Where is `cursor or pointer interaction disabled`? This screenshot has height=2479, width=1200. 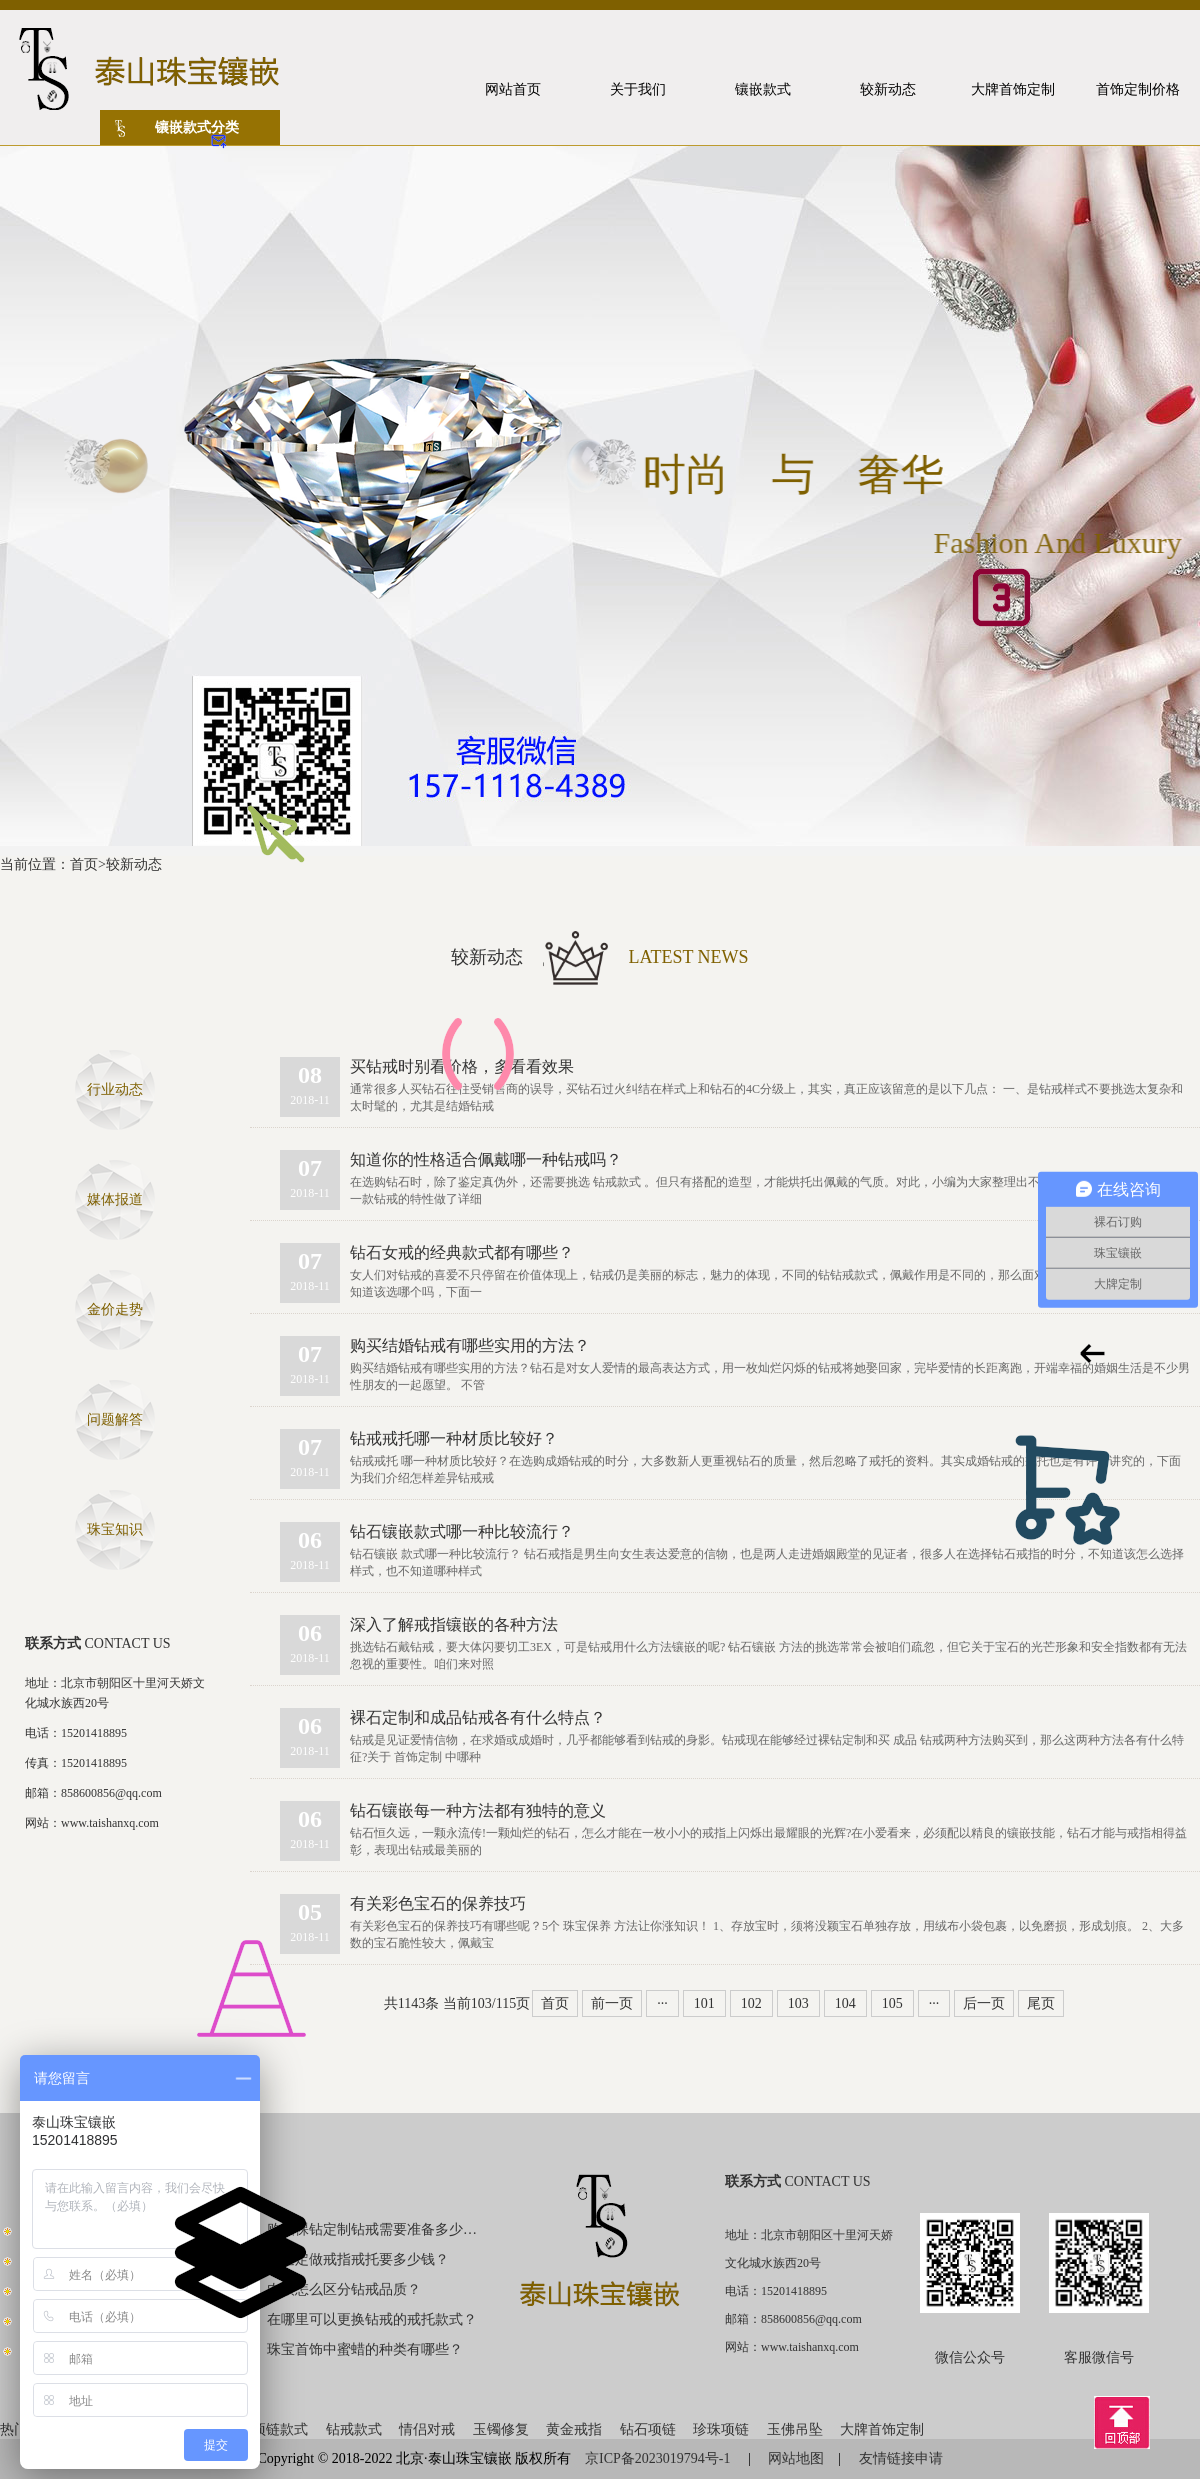
cursor or pointer interaction disabled is located at coordinates (276, 834).